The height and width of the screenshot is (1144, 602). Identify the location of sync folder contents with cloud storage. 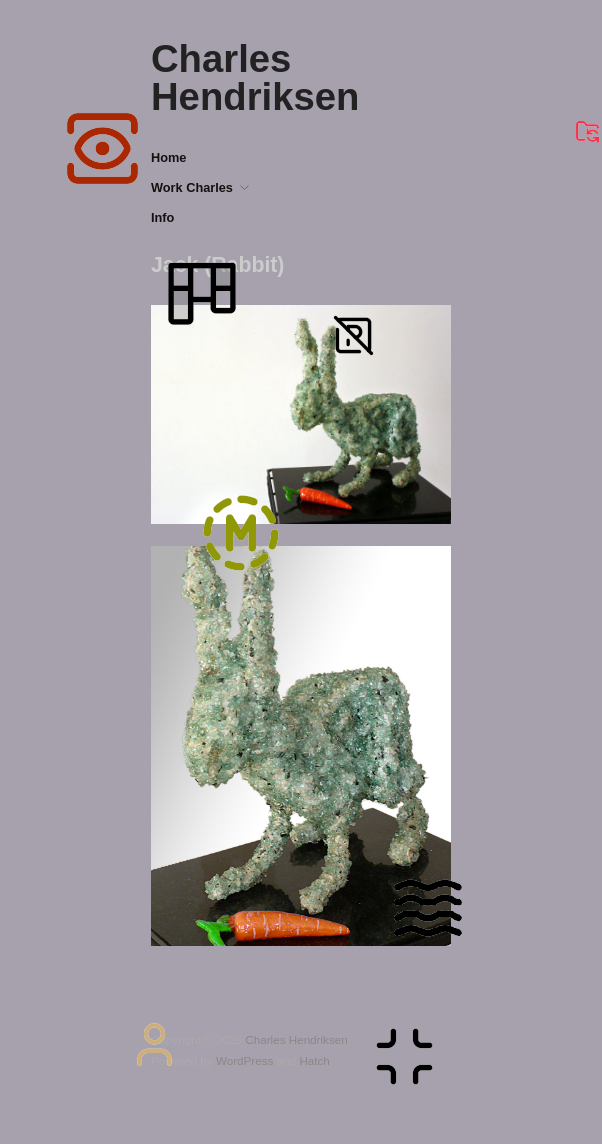
(587, 131).